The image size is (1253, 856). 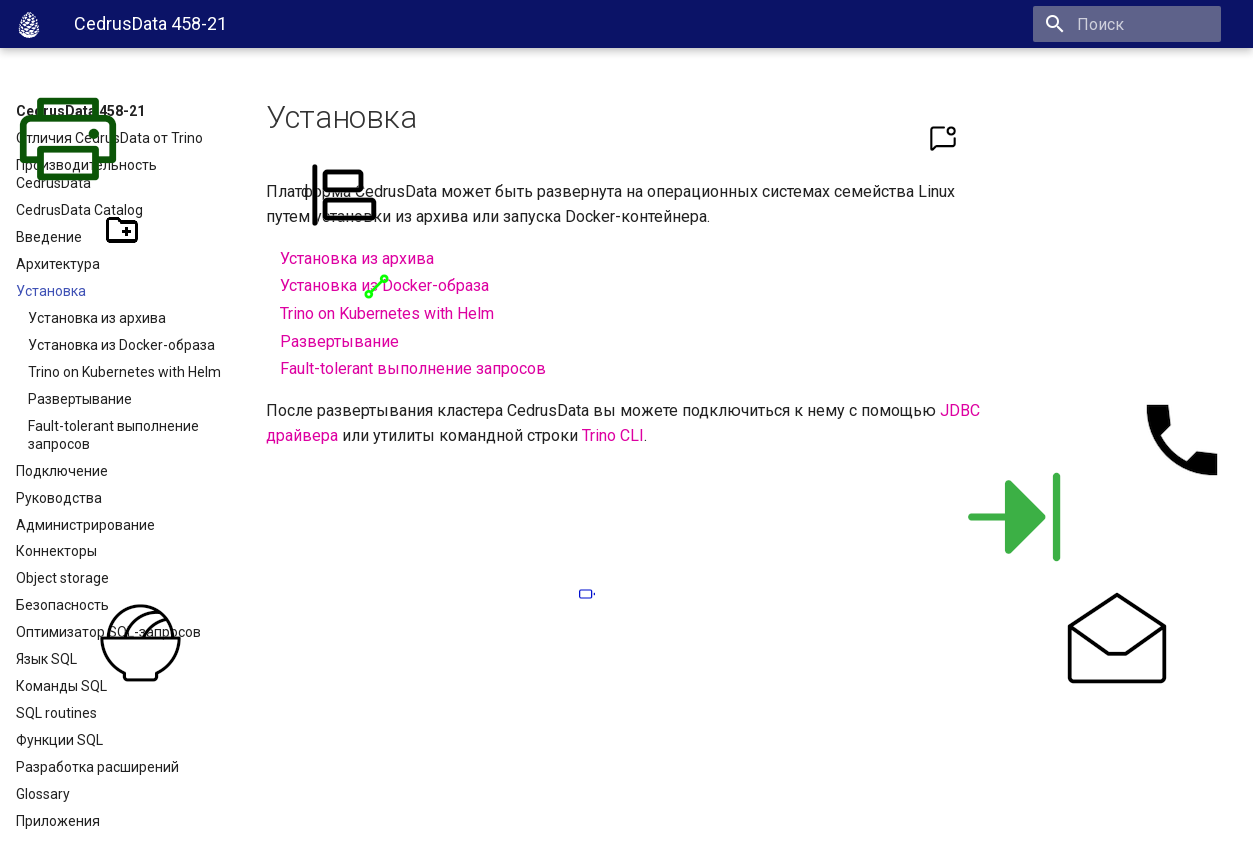 What do you see at coordinates (943, 138) in the screenshot?
I see `new unread message notification` at bounding box center [943, 138].